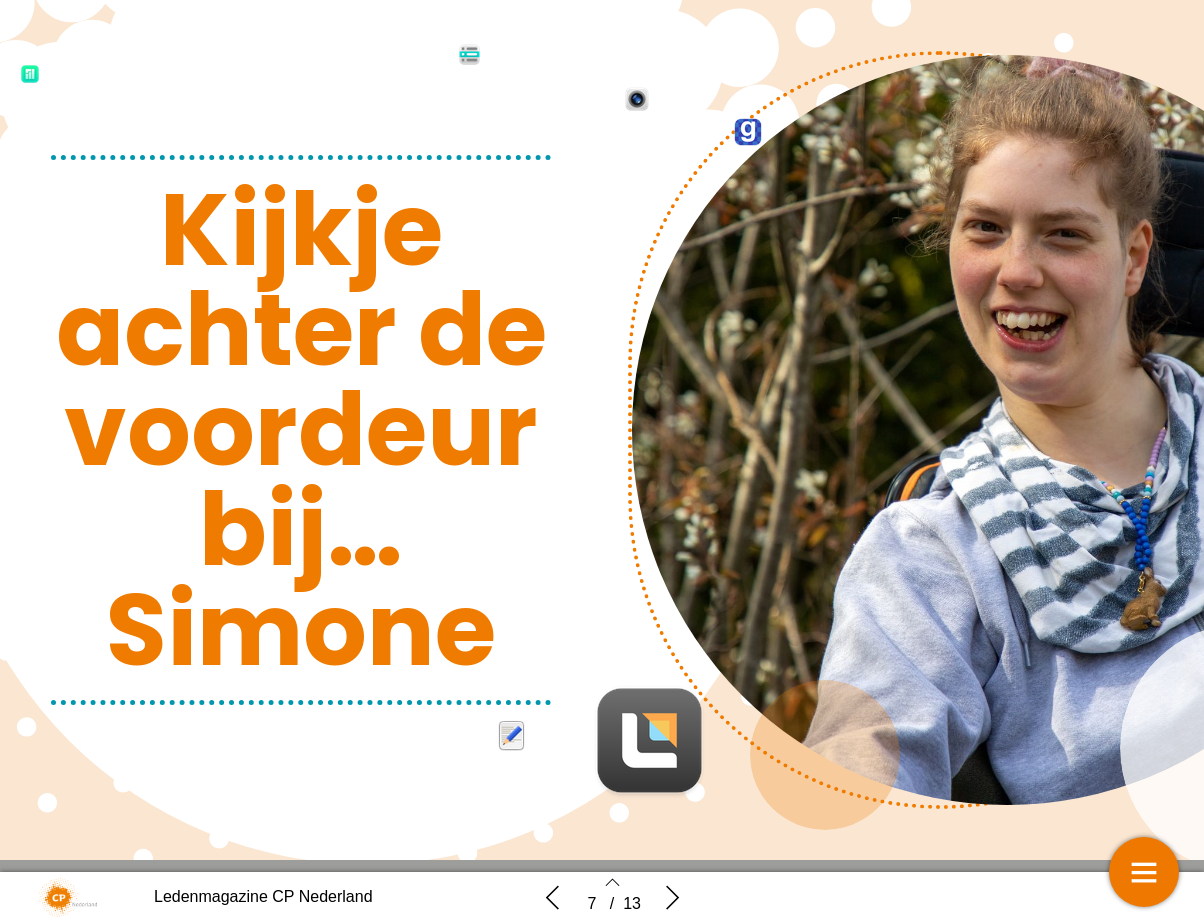  Describe the element at coordinates (649, 740) in the screenshot. I see `open lite-xl text editor` at that location.